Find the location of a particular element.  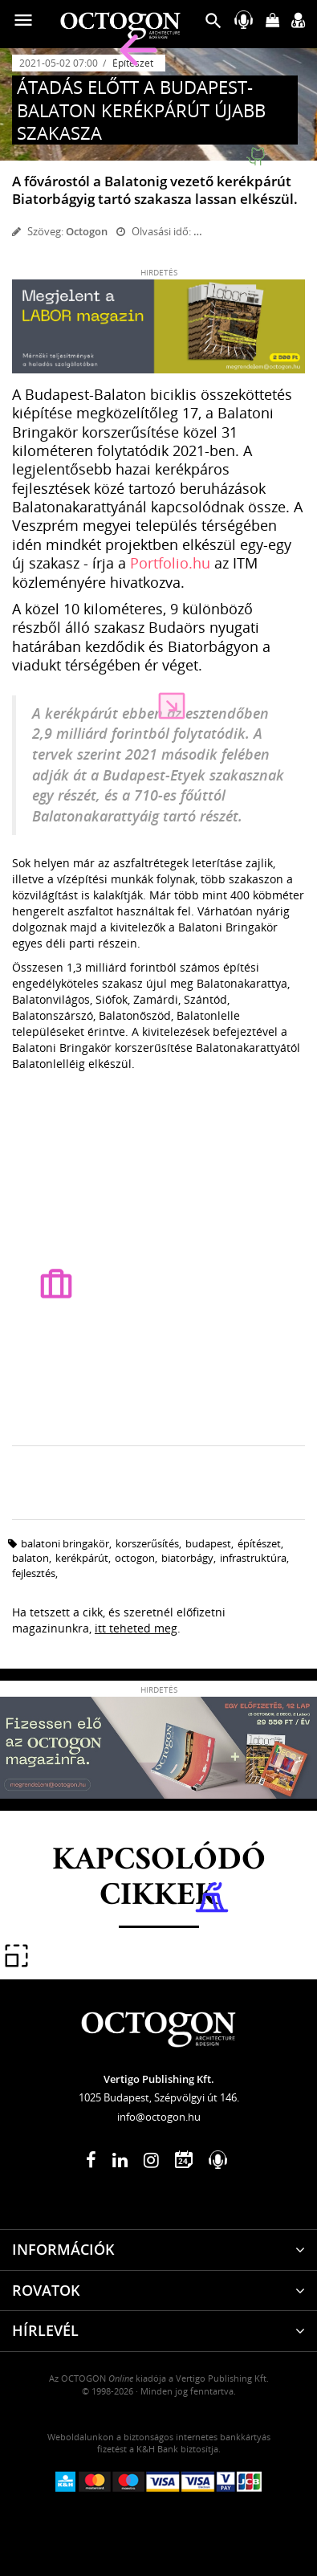

resize a window or element is located at coordinates (16, 1955).